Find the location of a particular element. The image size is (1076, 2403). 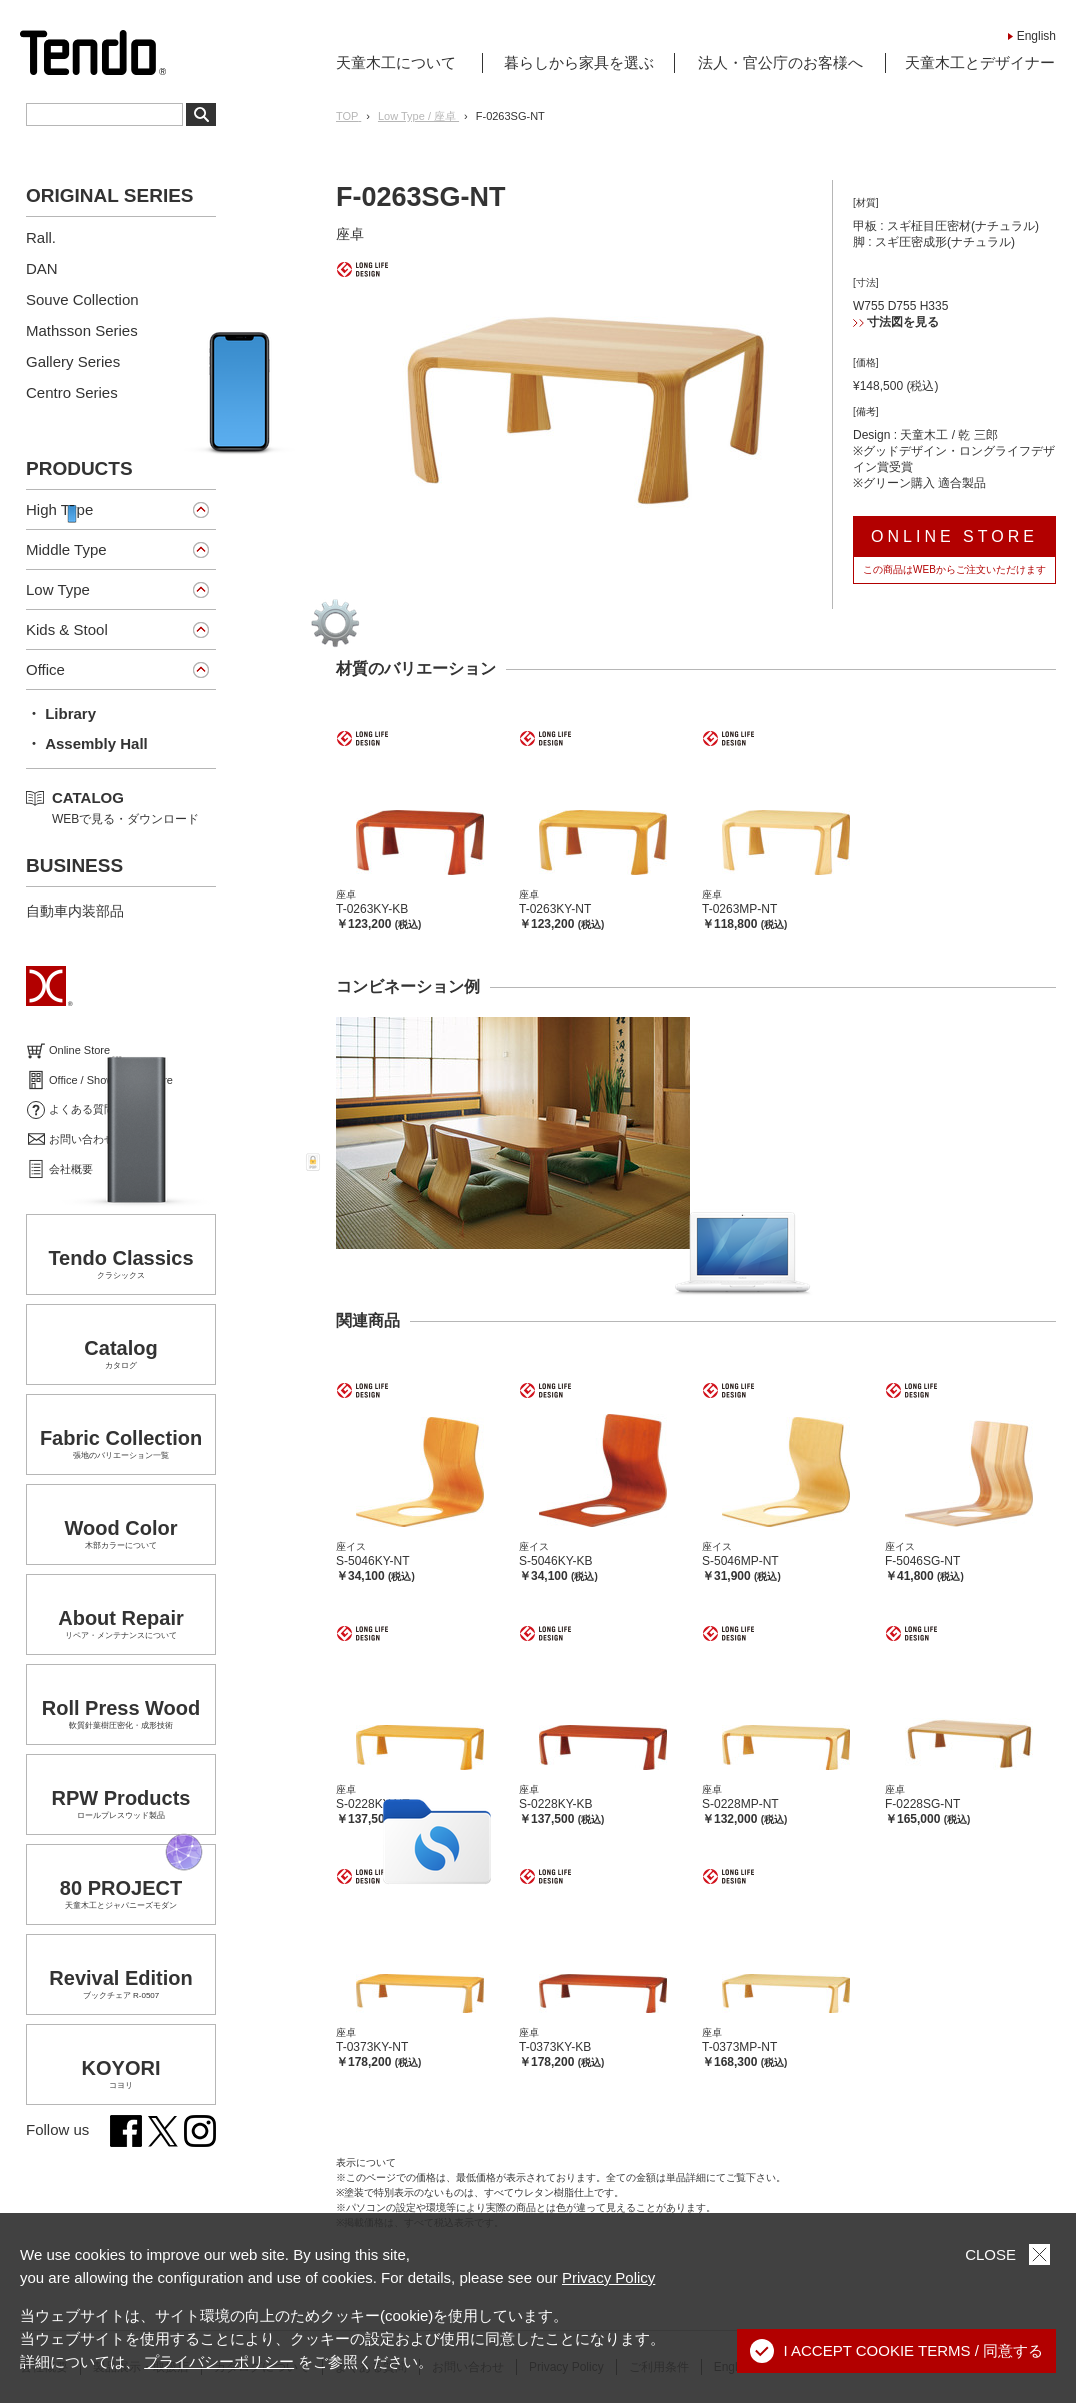

access network and internet settings is located at coordinates (184, 1852).